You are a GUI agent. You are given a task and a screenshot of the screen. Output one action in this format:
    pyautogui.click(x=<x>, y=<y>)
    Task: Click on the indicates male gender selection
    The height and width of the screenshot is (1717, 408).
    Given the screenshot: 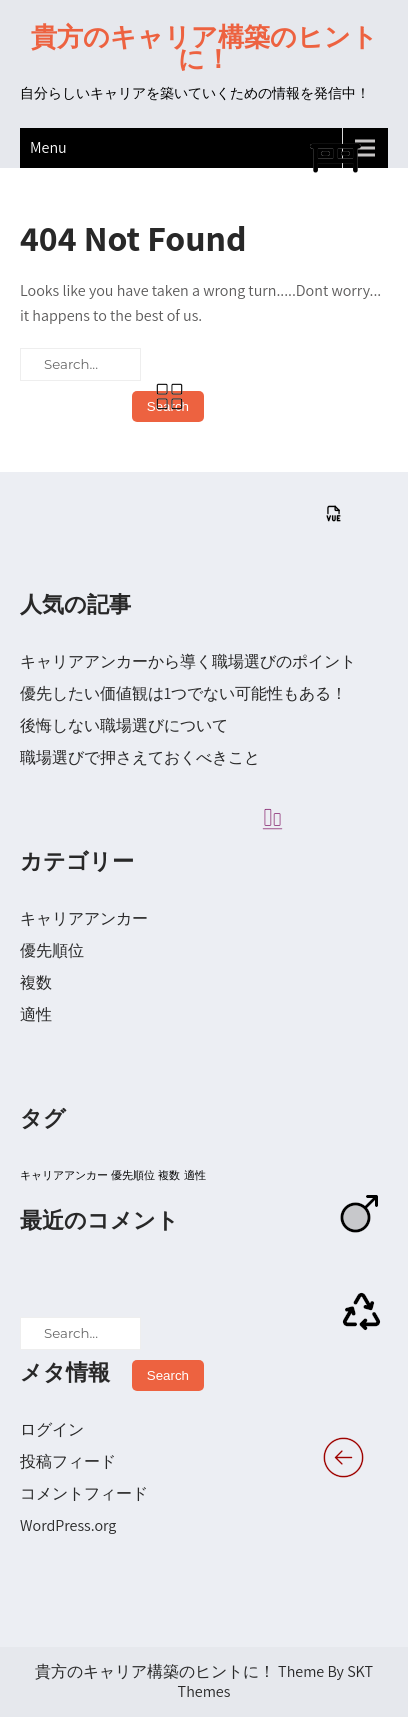 What is the action you would take?
    pyautogui.click(x=360, y=1213)
    